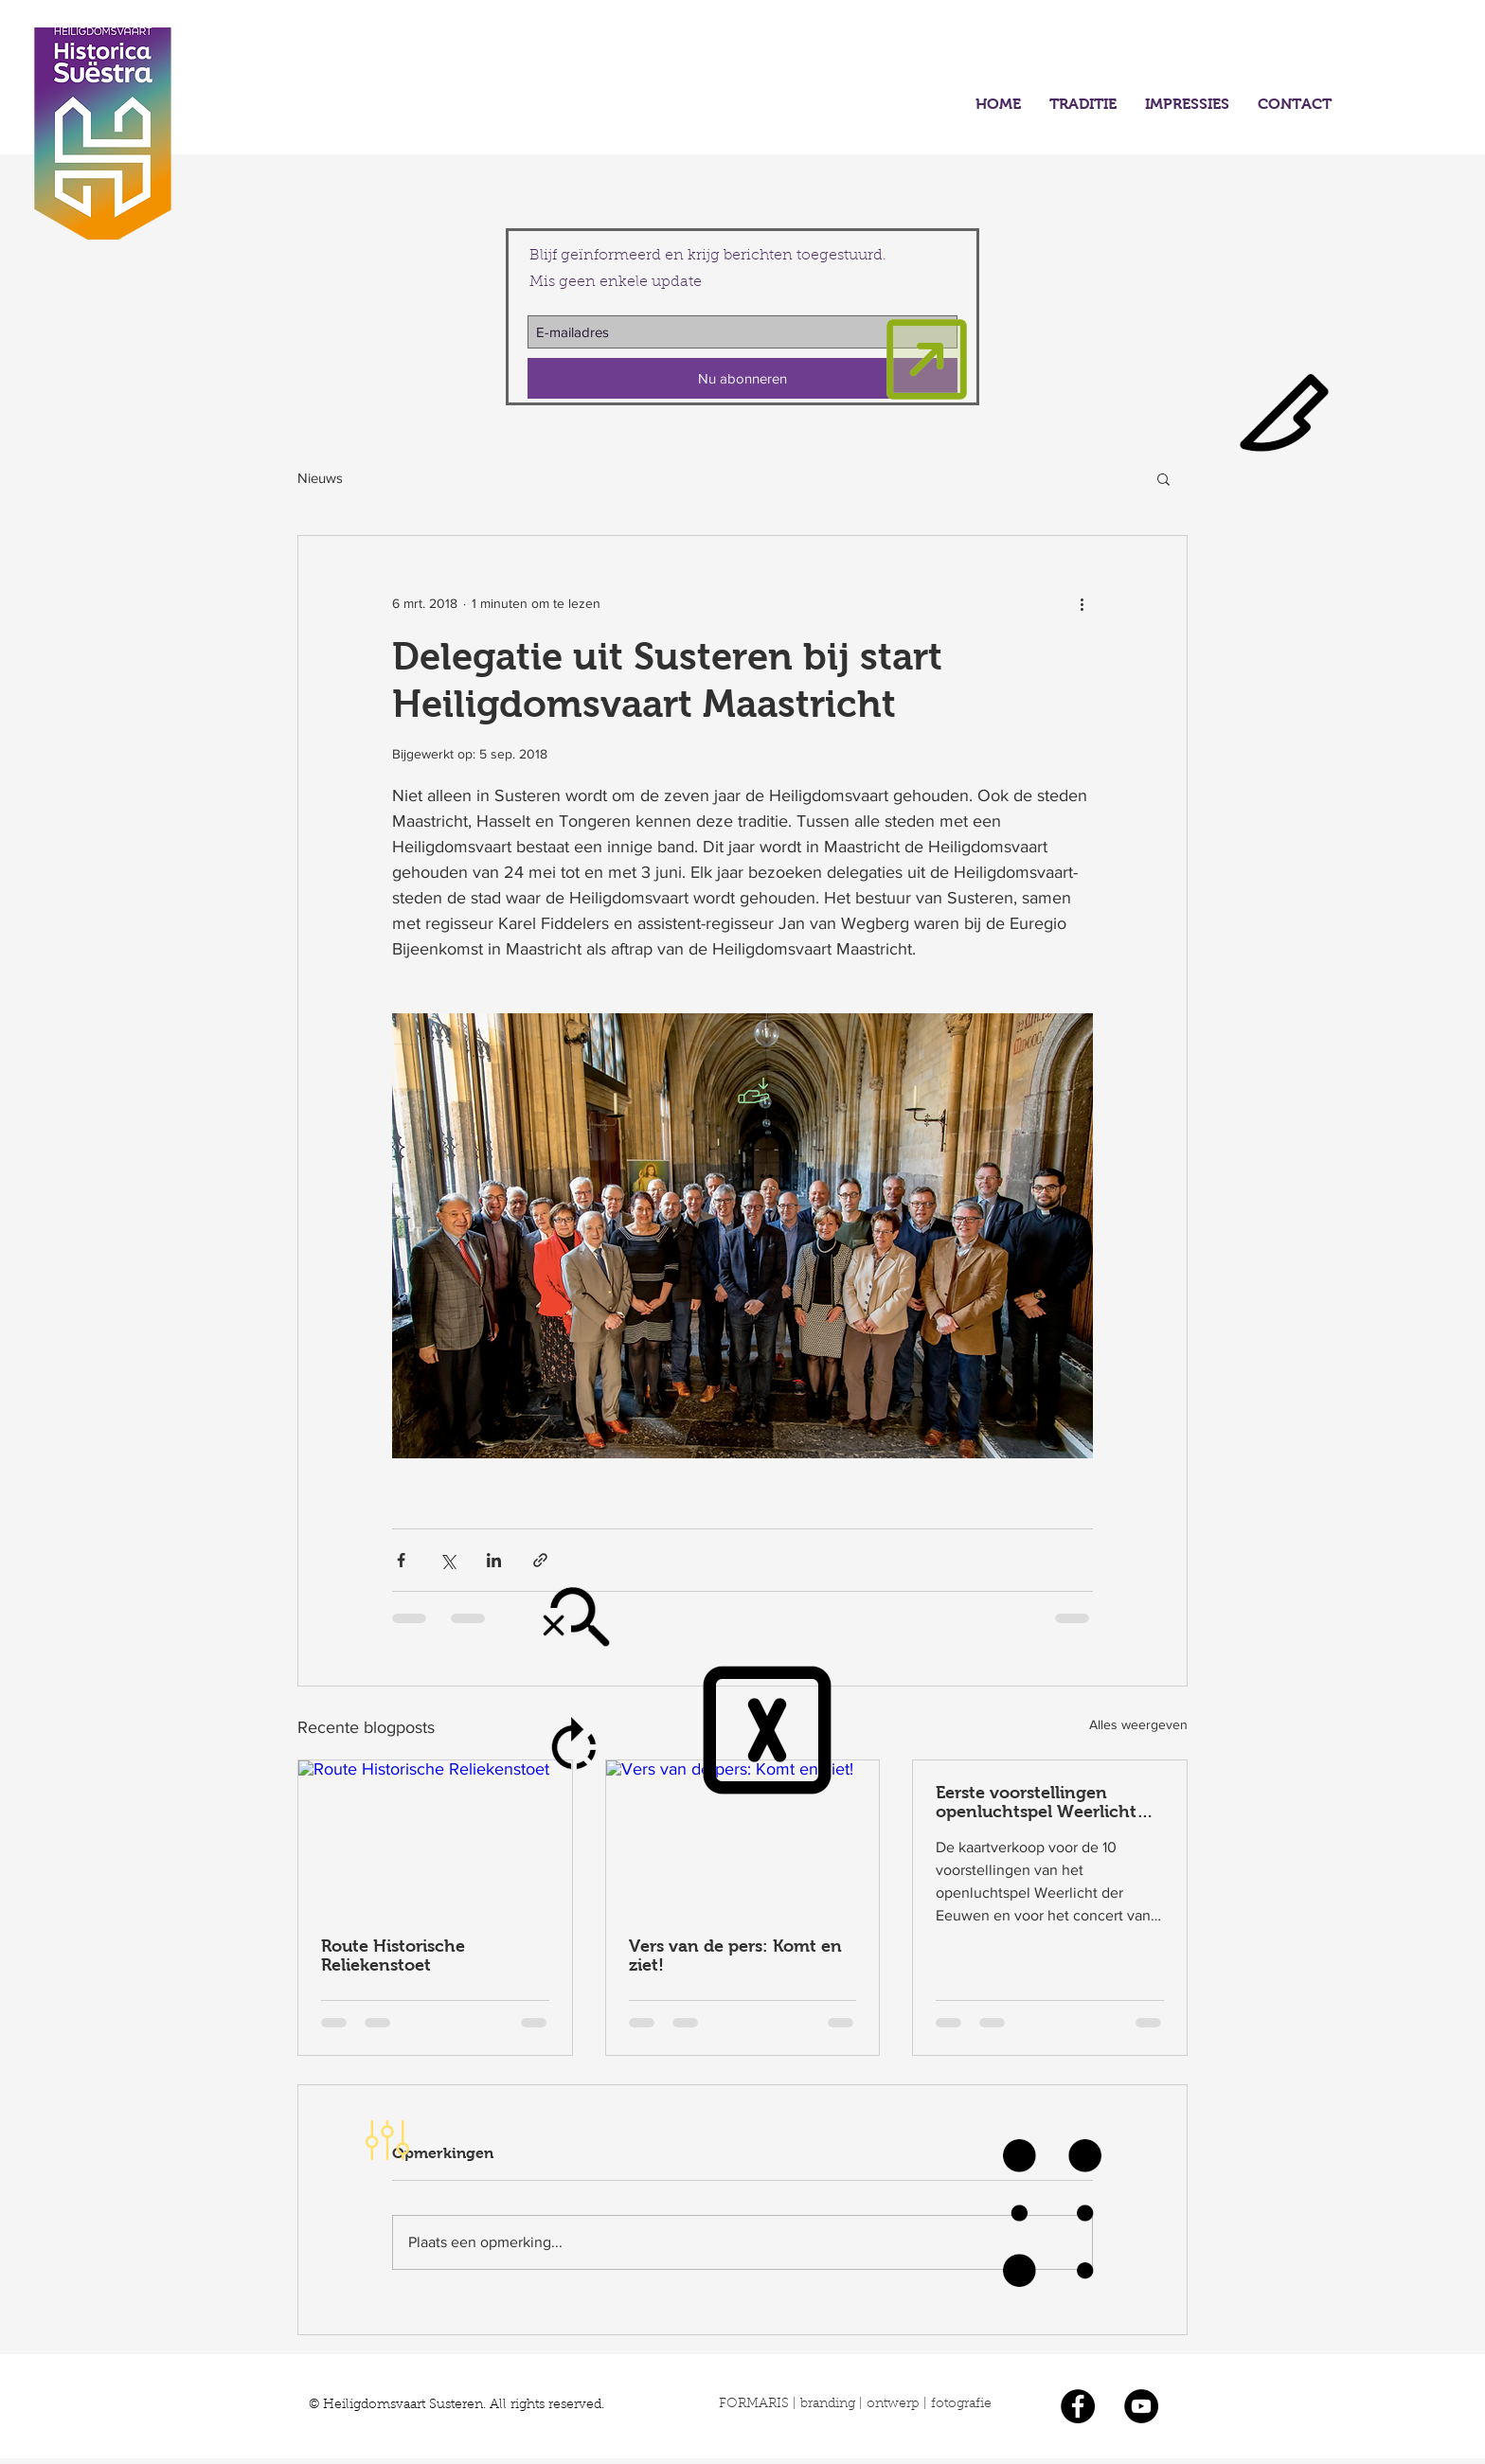  What do you see at coordinates (767, 1730) in the screenshot?
I see `close or dismiss a dialog box` at bounding box center [767, 1730].